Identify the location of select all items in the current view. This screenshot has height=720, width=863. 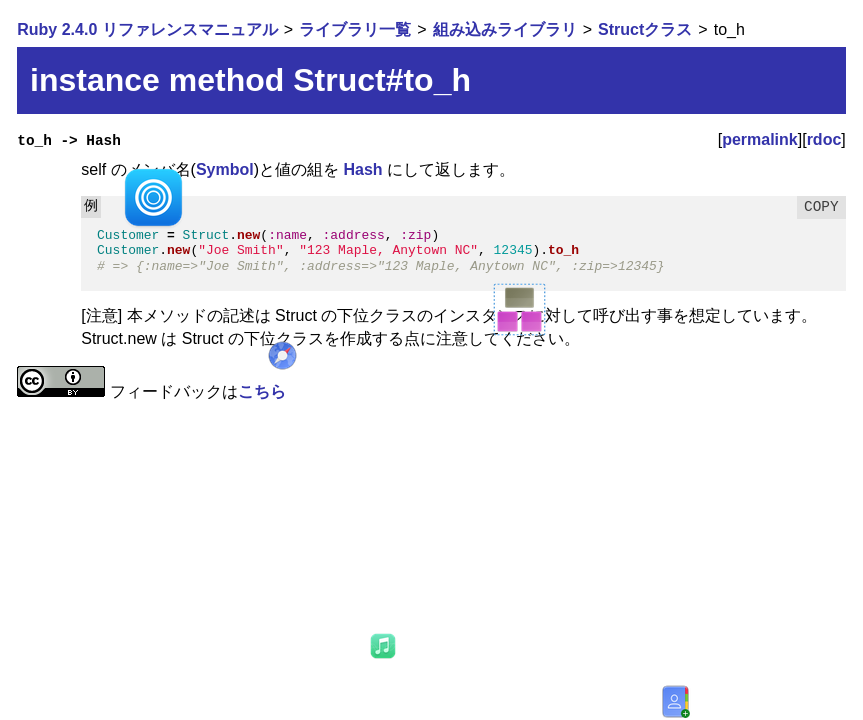
(519, 309).